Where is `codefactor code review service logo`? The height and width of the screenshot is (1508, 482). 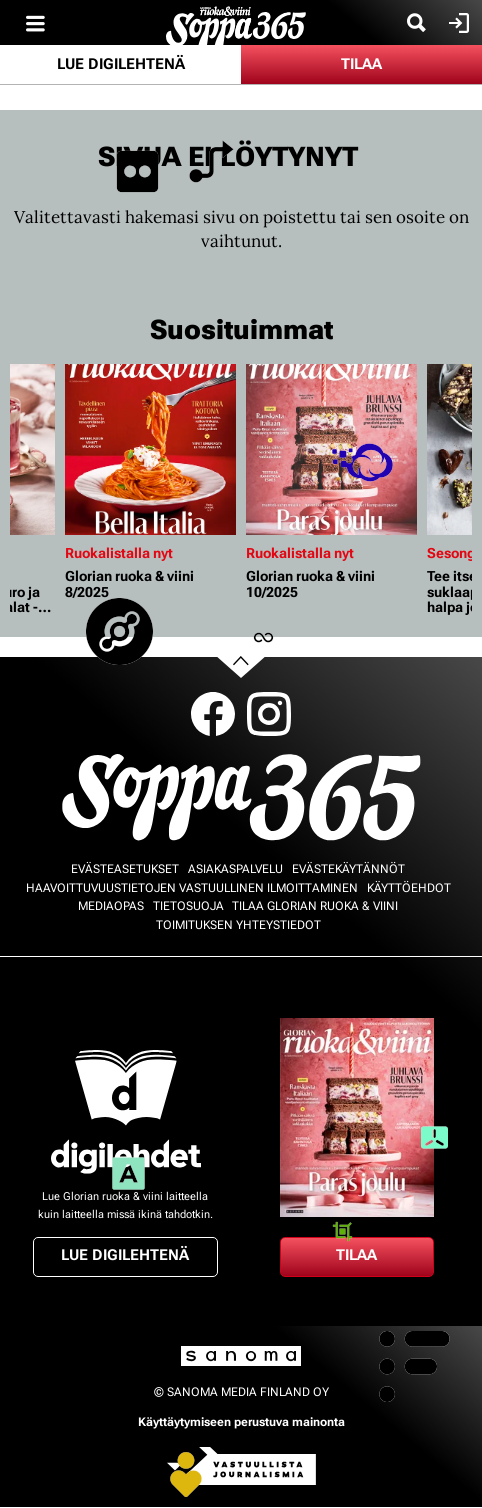 codefactor code review service logo is located at coordinates (414, 1366).